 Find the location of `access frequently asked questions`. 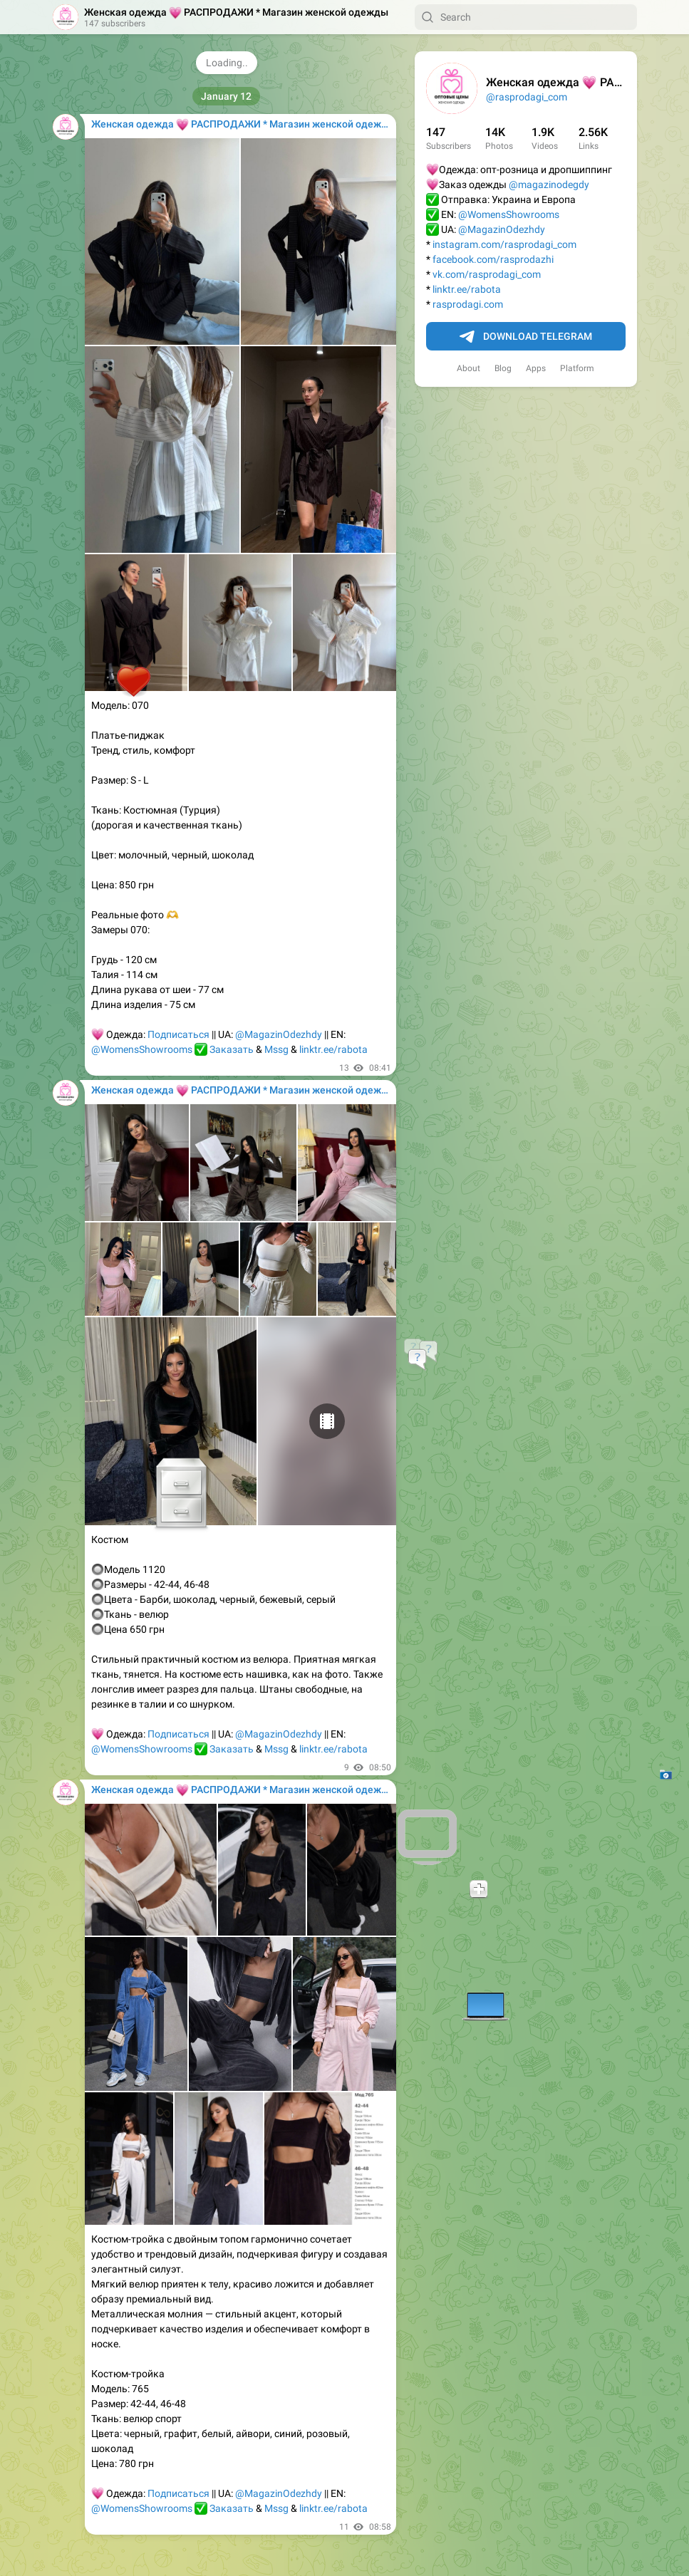

access frequently asked questions is located at coordinates (420, 1354).